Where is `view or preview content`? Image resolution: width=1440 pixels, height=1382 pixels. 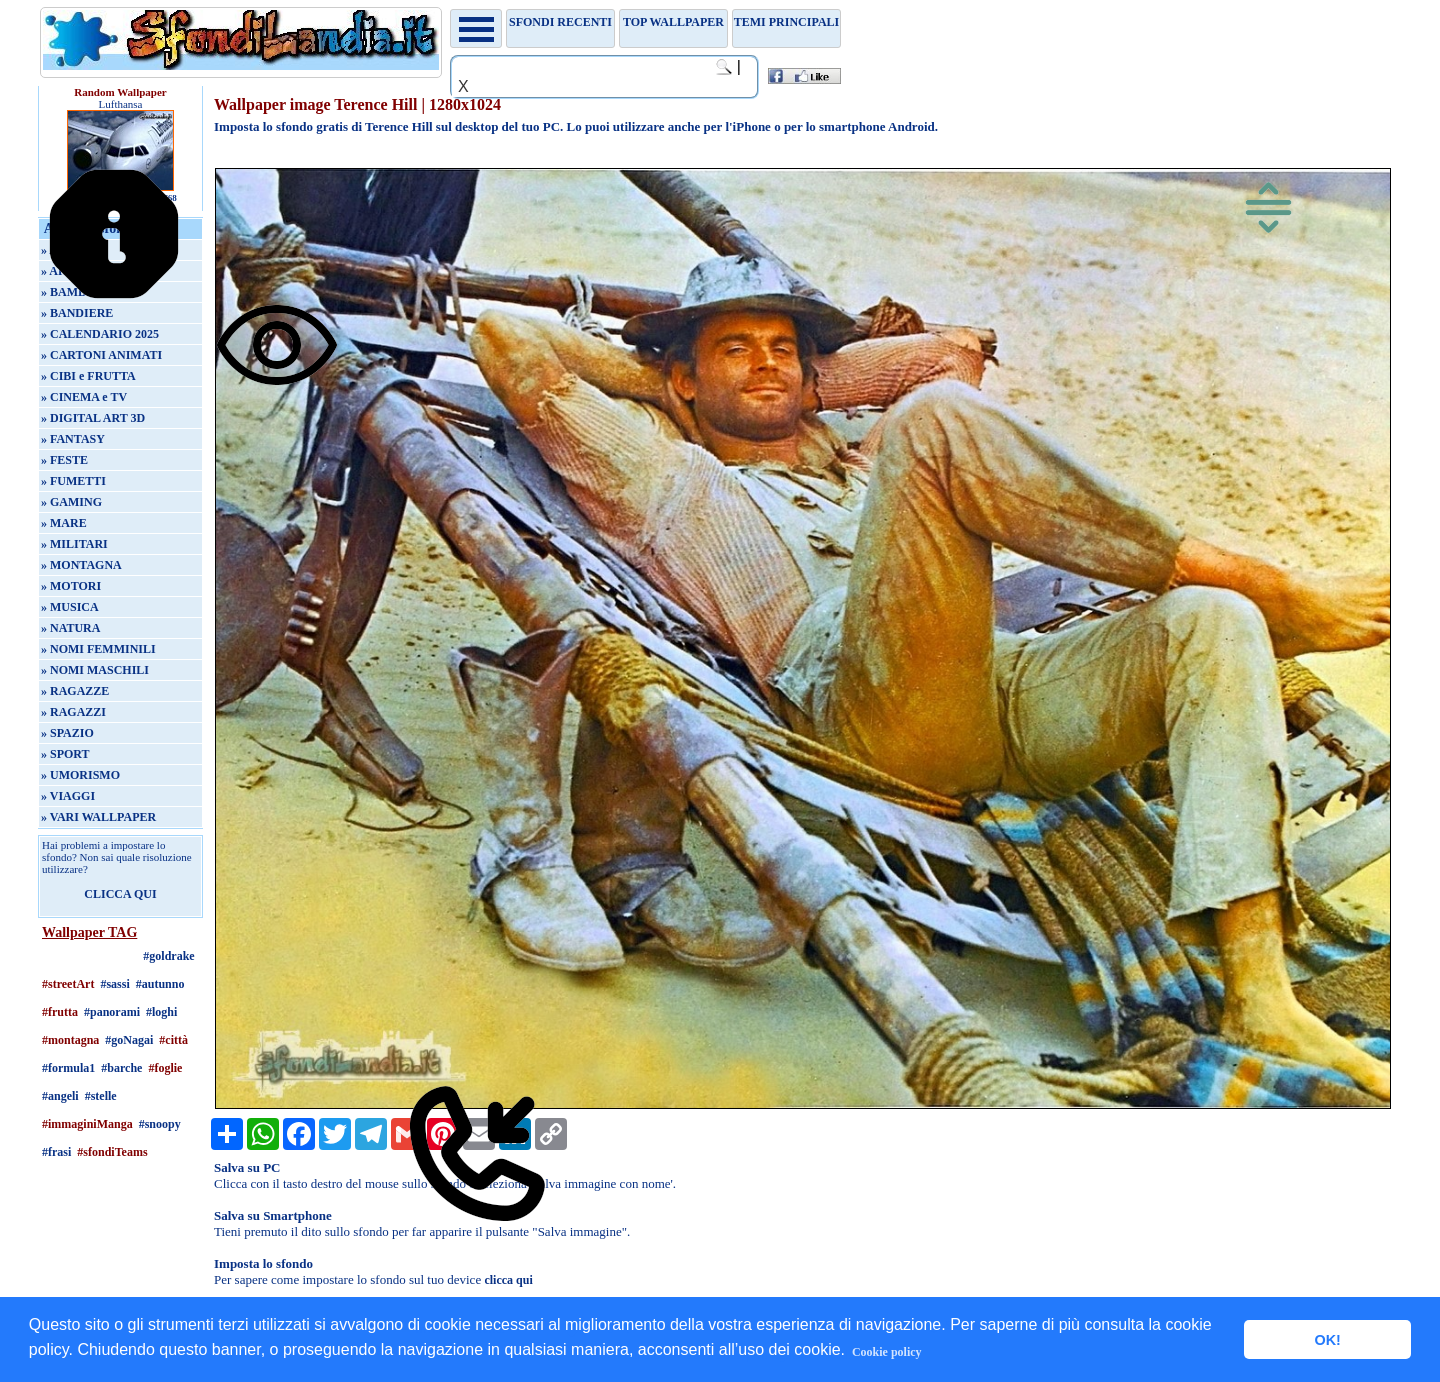 view or preview content is located at coordinates (277, 345).